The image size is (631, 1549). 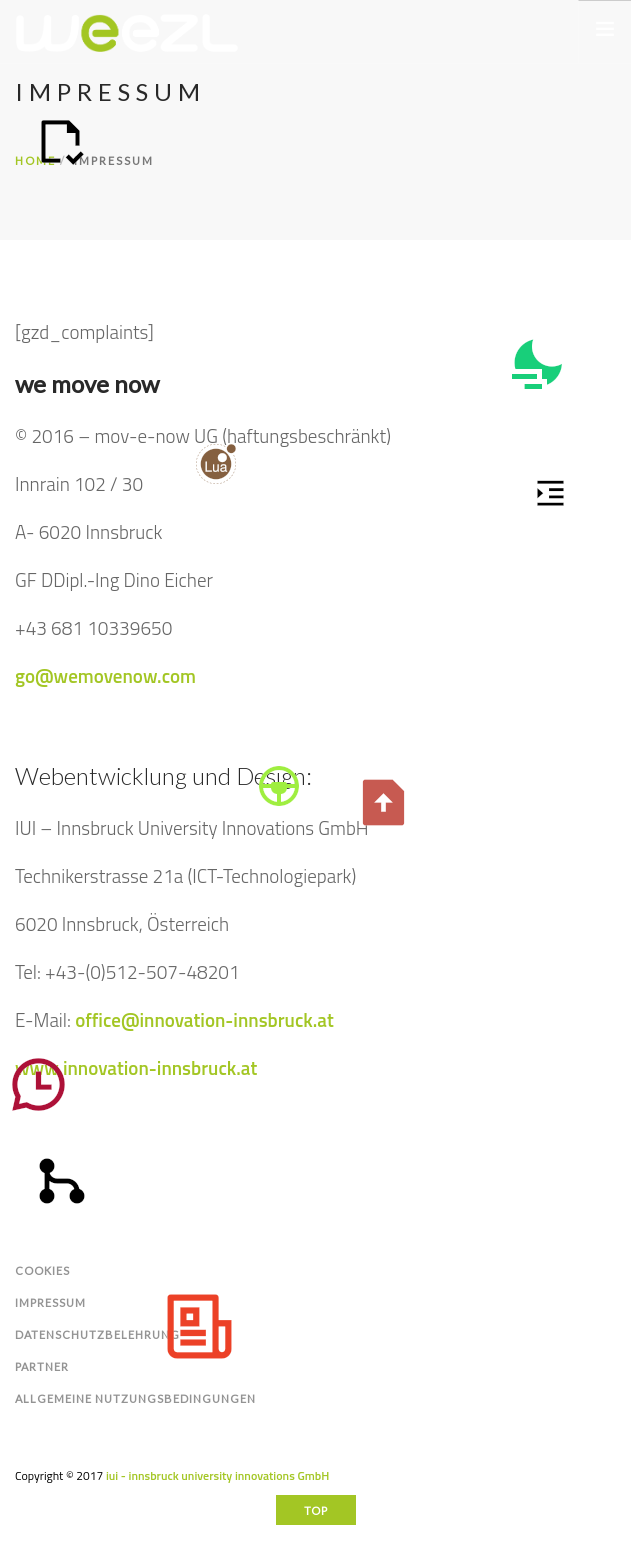 I want to click on increase text indentation, so click(x=550, y=492).